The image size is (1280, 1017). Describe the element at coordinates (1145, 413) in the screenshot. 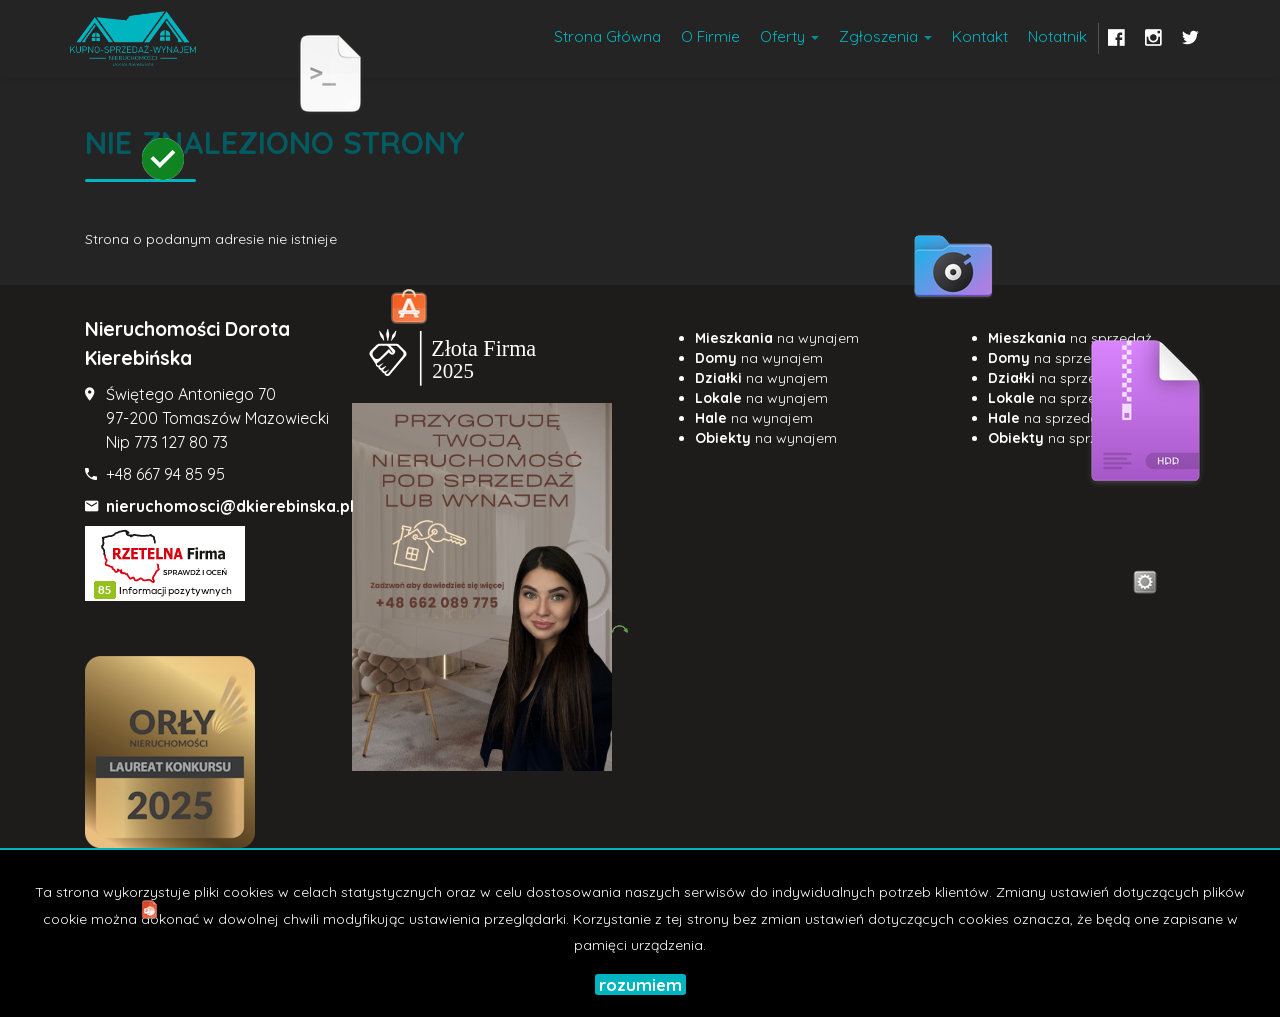

I see `a virtualbox virtual hard disk file` at that location.